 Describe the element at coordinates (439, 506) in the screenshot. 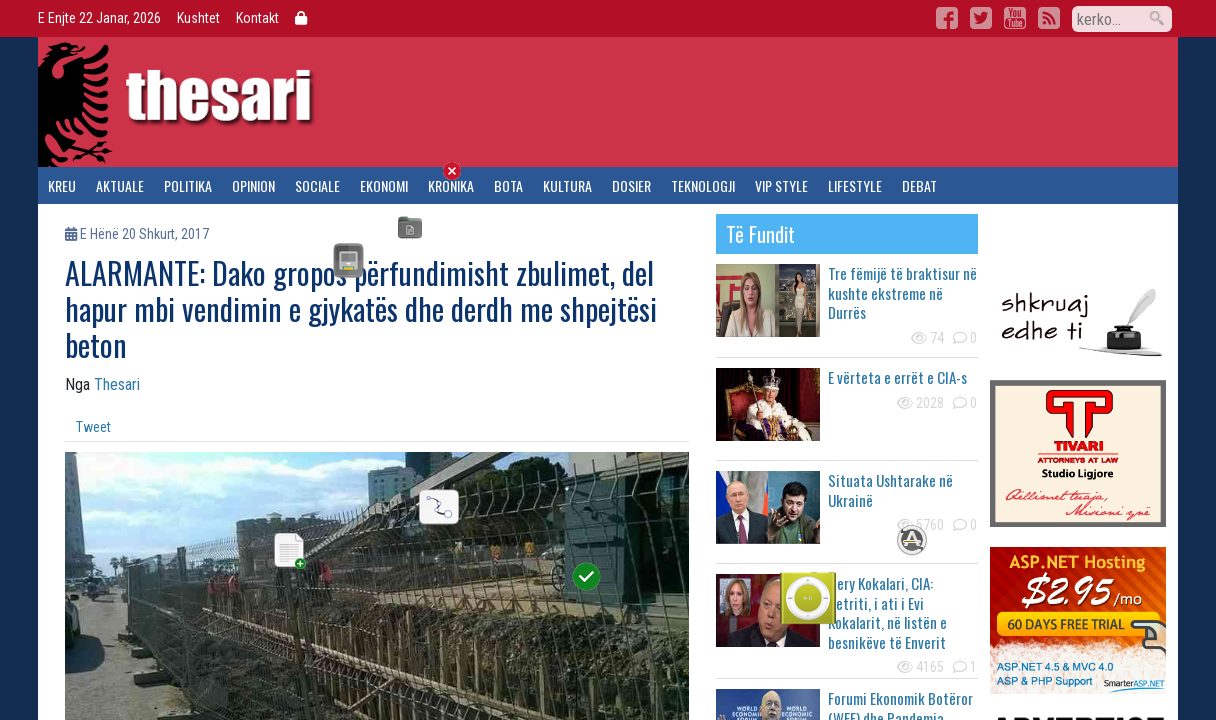

I see `open a karbon vector graphics file` at that location.